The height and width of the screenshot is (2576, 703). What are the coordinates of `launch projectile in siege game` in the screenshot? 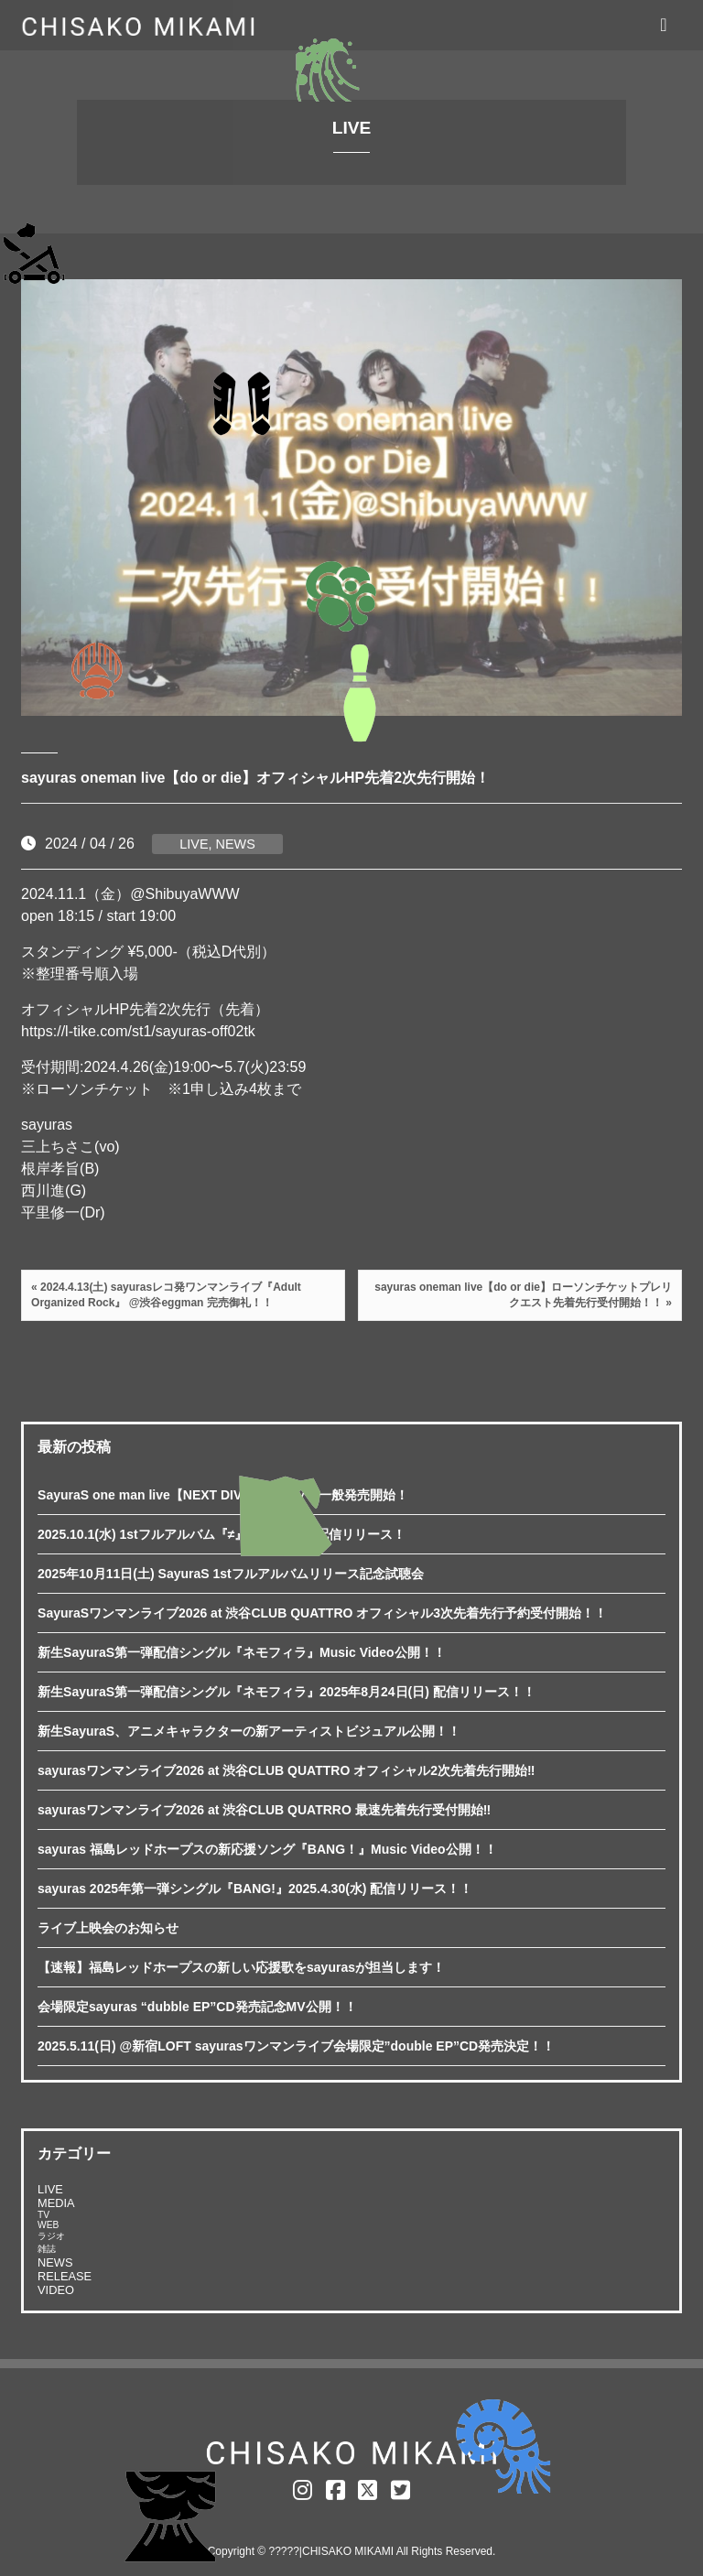 It's located at (34, 252).